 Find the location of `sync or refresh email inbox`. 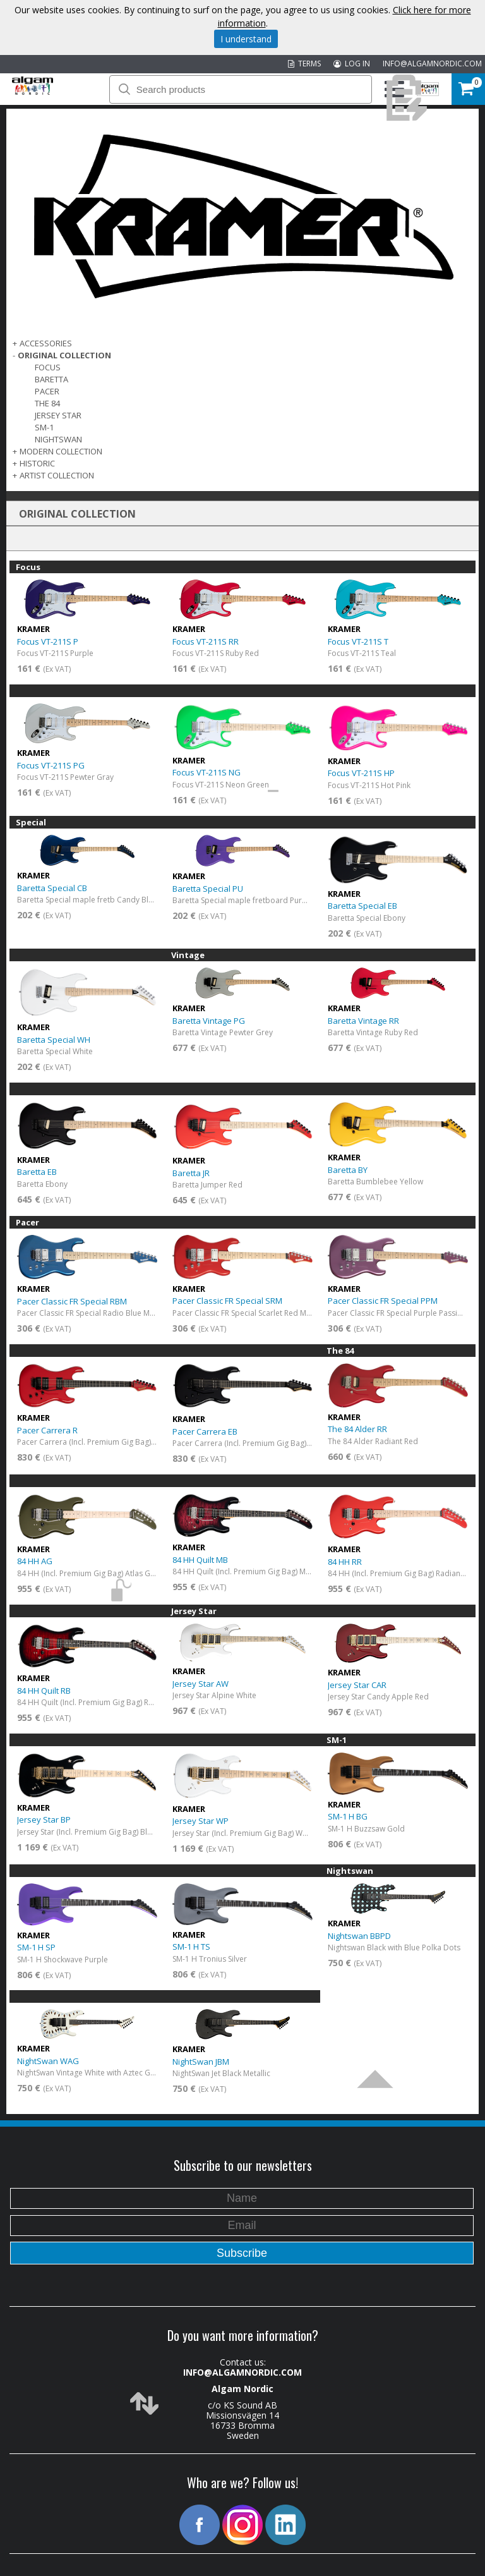

sync or refresh email inbox is located at coordinates (144, 2404).